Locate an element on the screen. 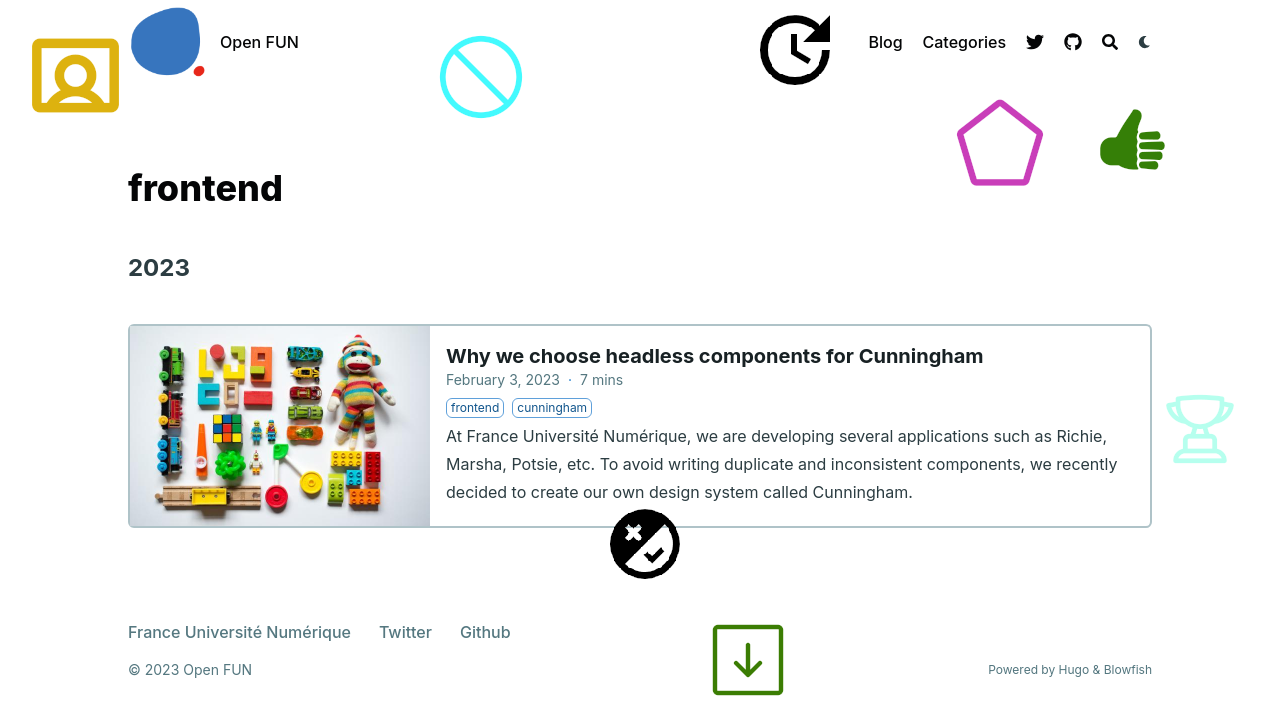 The width and height of the screenshot is (1280, 720). view achievements or awards is located at coordinates (1200, 429).